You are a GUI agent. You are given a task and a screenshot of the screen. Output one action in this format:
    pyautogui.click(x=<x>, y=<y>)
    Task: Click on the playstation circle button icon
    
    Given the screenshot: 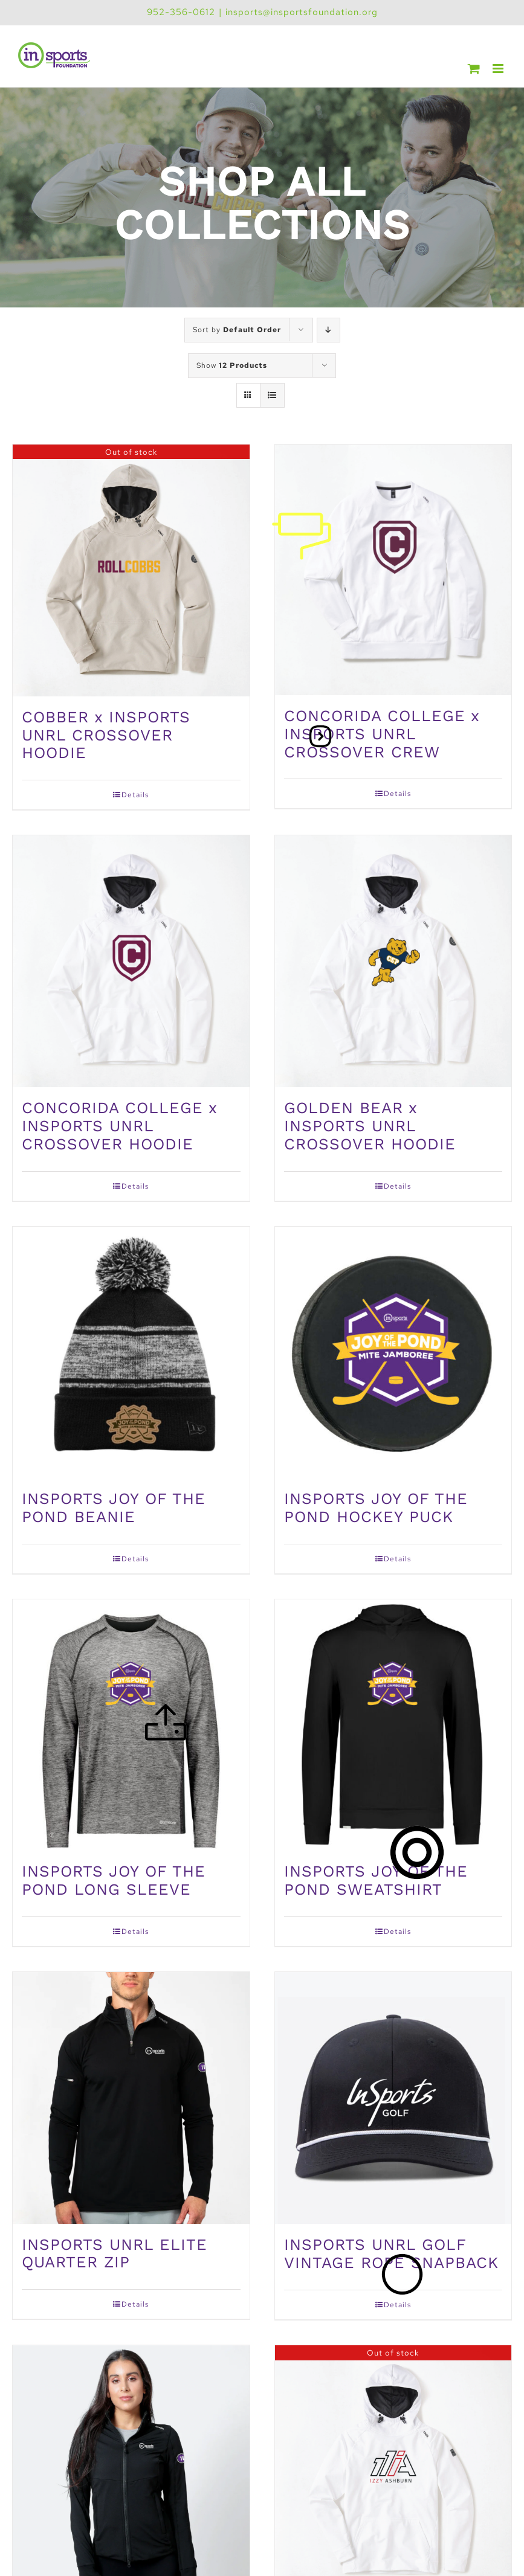 What is the action you would take?
    pyautogui.click(x=417, y=1852)
    